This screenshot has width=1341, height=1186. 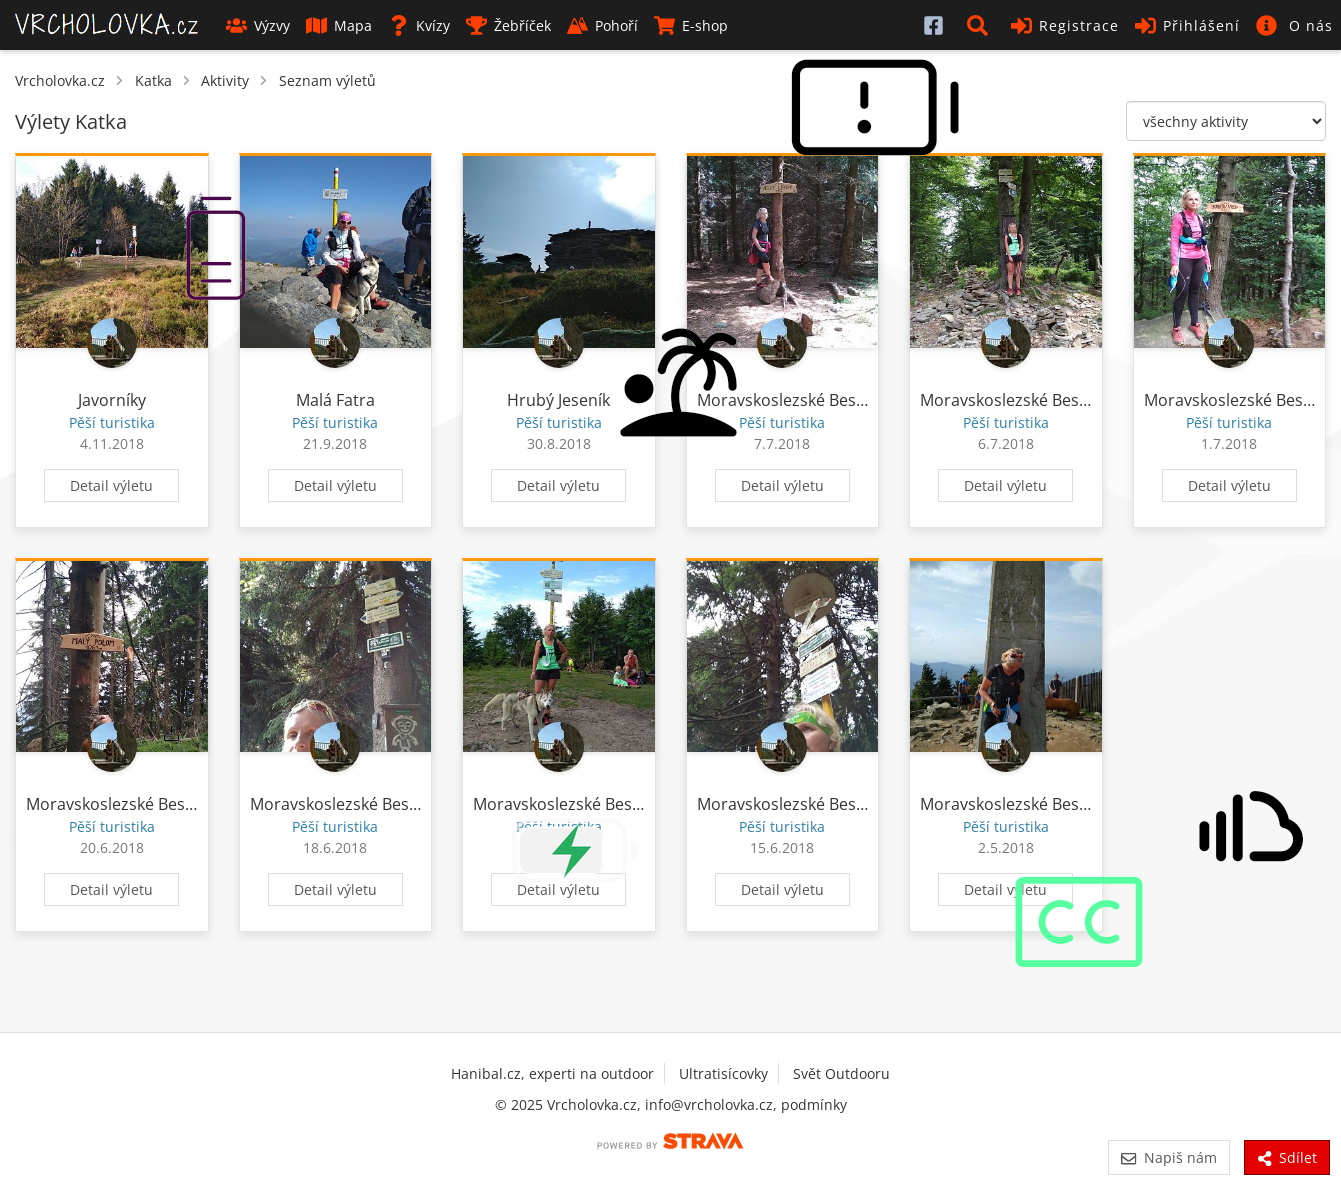 I want to click on view tropical or vacation-related content, so click(x=678, y=382).